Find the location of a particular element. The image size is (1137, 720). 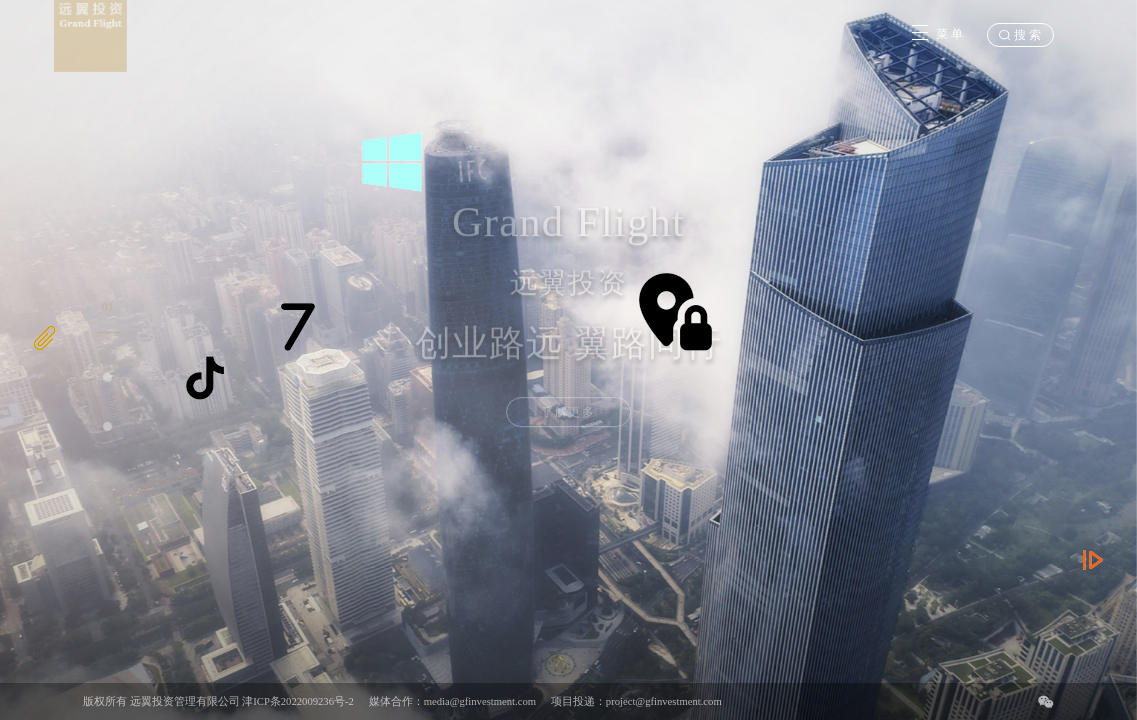

indicates the number seven in a list or count is located at coordinates (298, 327).